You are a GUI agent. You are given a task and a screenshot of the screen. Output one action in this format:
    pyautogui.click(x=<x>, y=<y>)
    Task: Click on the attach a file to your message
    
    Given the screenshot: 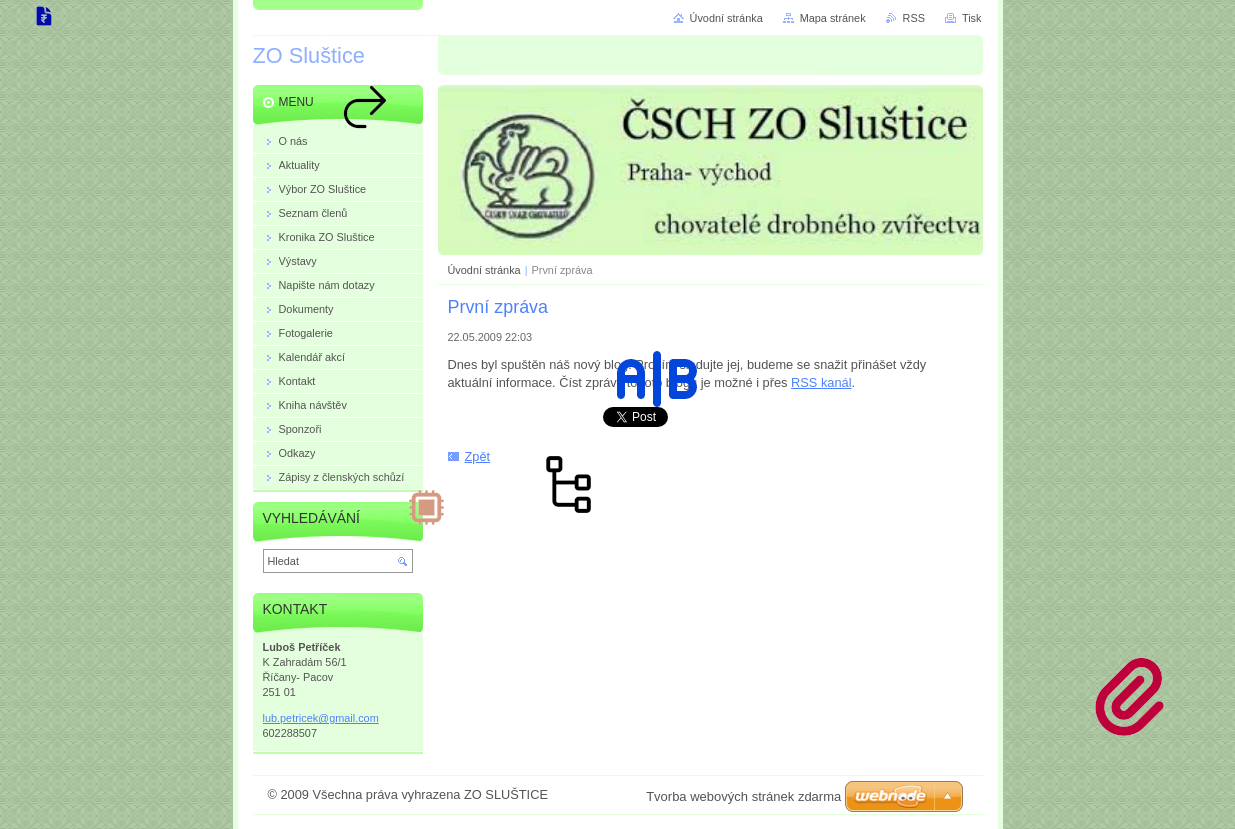 What is the action you would take?
    pyautogui.click(x=1131, y=698)
    